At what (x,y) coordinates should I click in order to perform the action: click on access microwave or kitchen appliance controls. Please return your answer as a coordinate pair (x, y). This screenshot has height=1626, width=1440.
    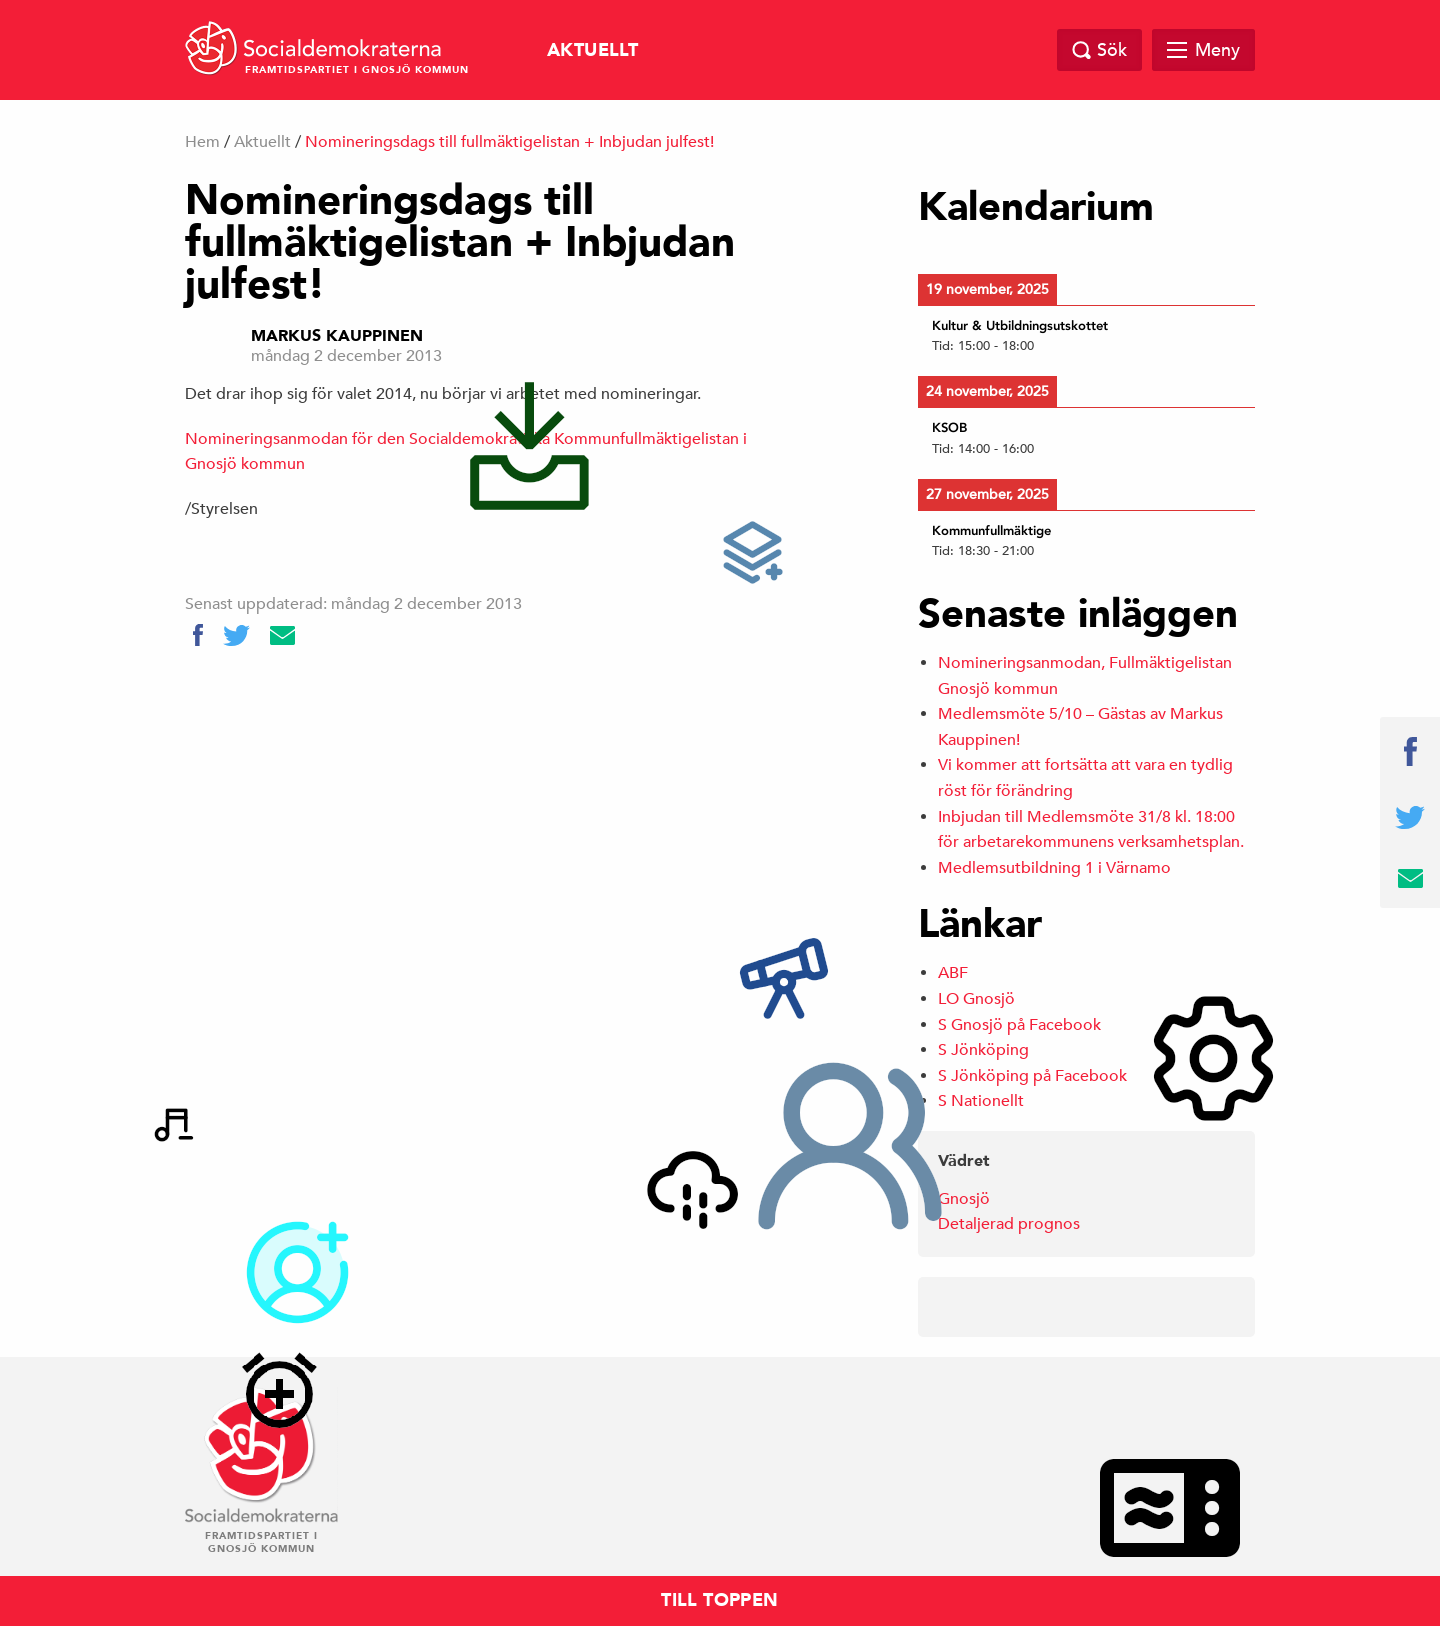
    Looking at the image, I should click on (1170, 1508).